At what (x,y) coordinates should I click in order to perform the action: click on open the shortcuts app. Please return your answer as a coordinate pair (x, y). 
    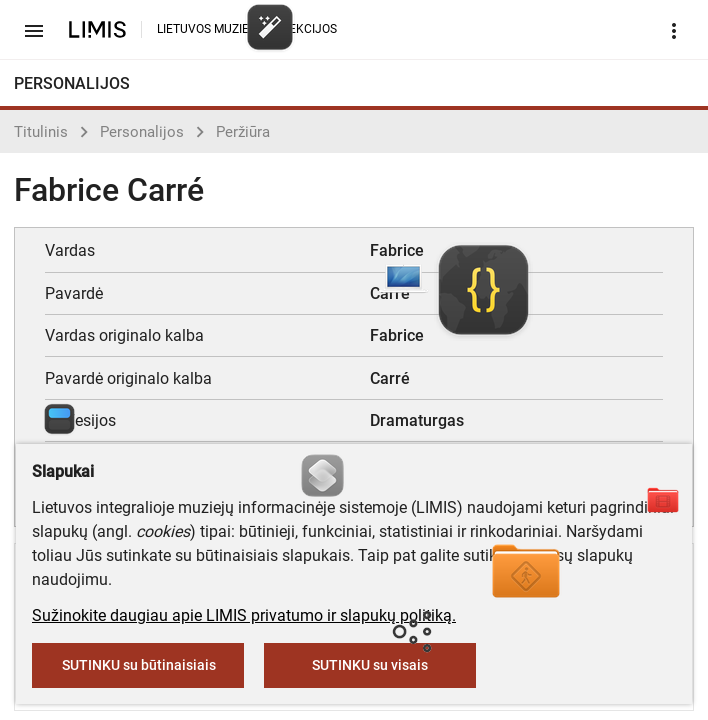
    Looking at the image, I should click on (322, 475).